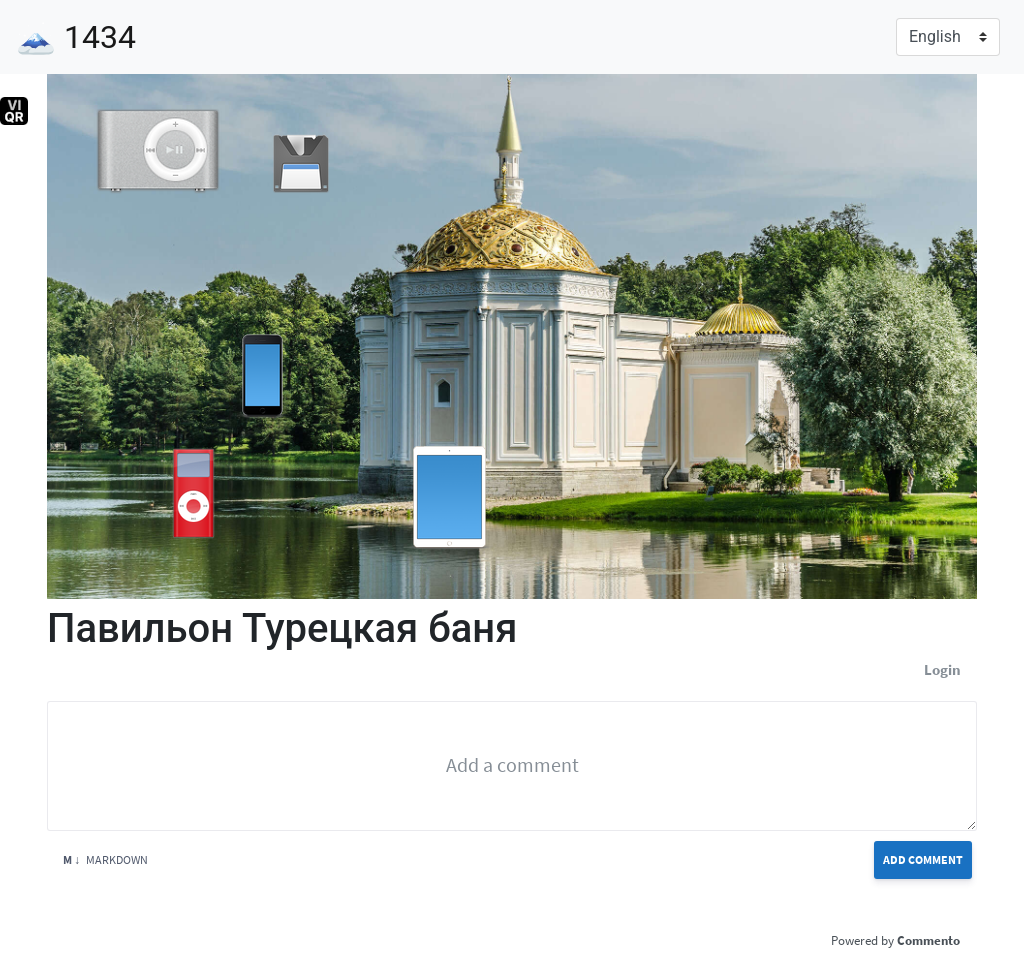  What do you see at coordinates (301, 164) in the screenshot?
I see `access superdisk or floppy drive storage` at bounding box center [301, 164].